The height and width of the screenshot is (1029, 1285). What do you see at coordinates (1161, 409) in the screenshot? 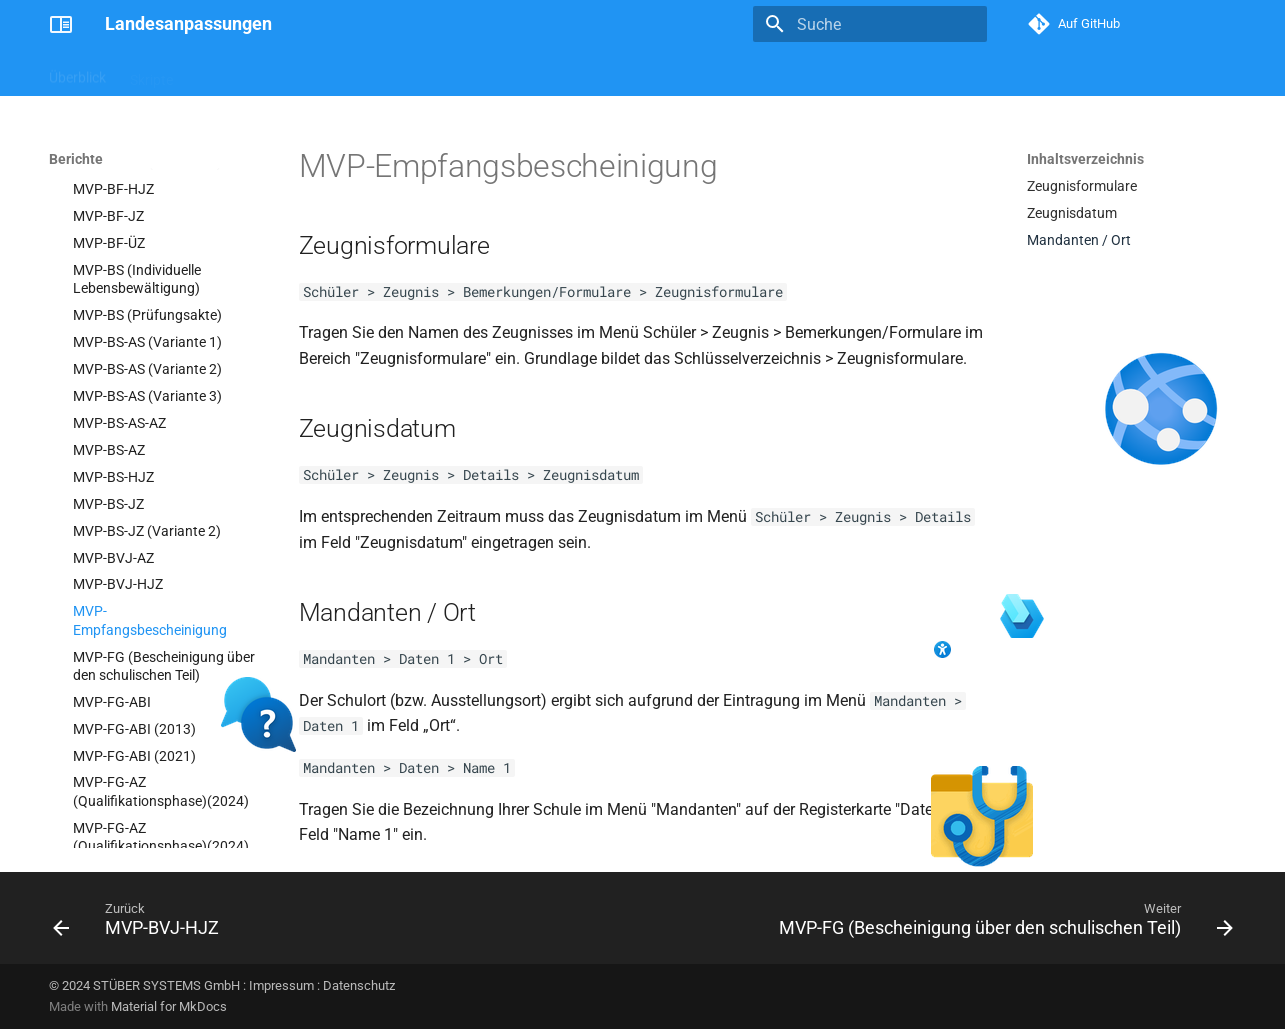
I see `open the windows app store` at bounding box center [1161, 409].